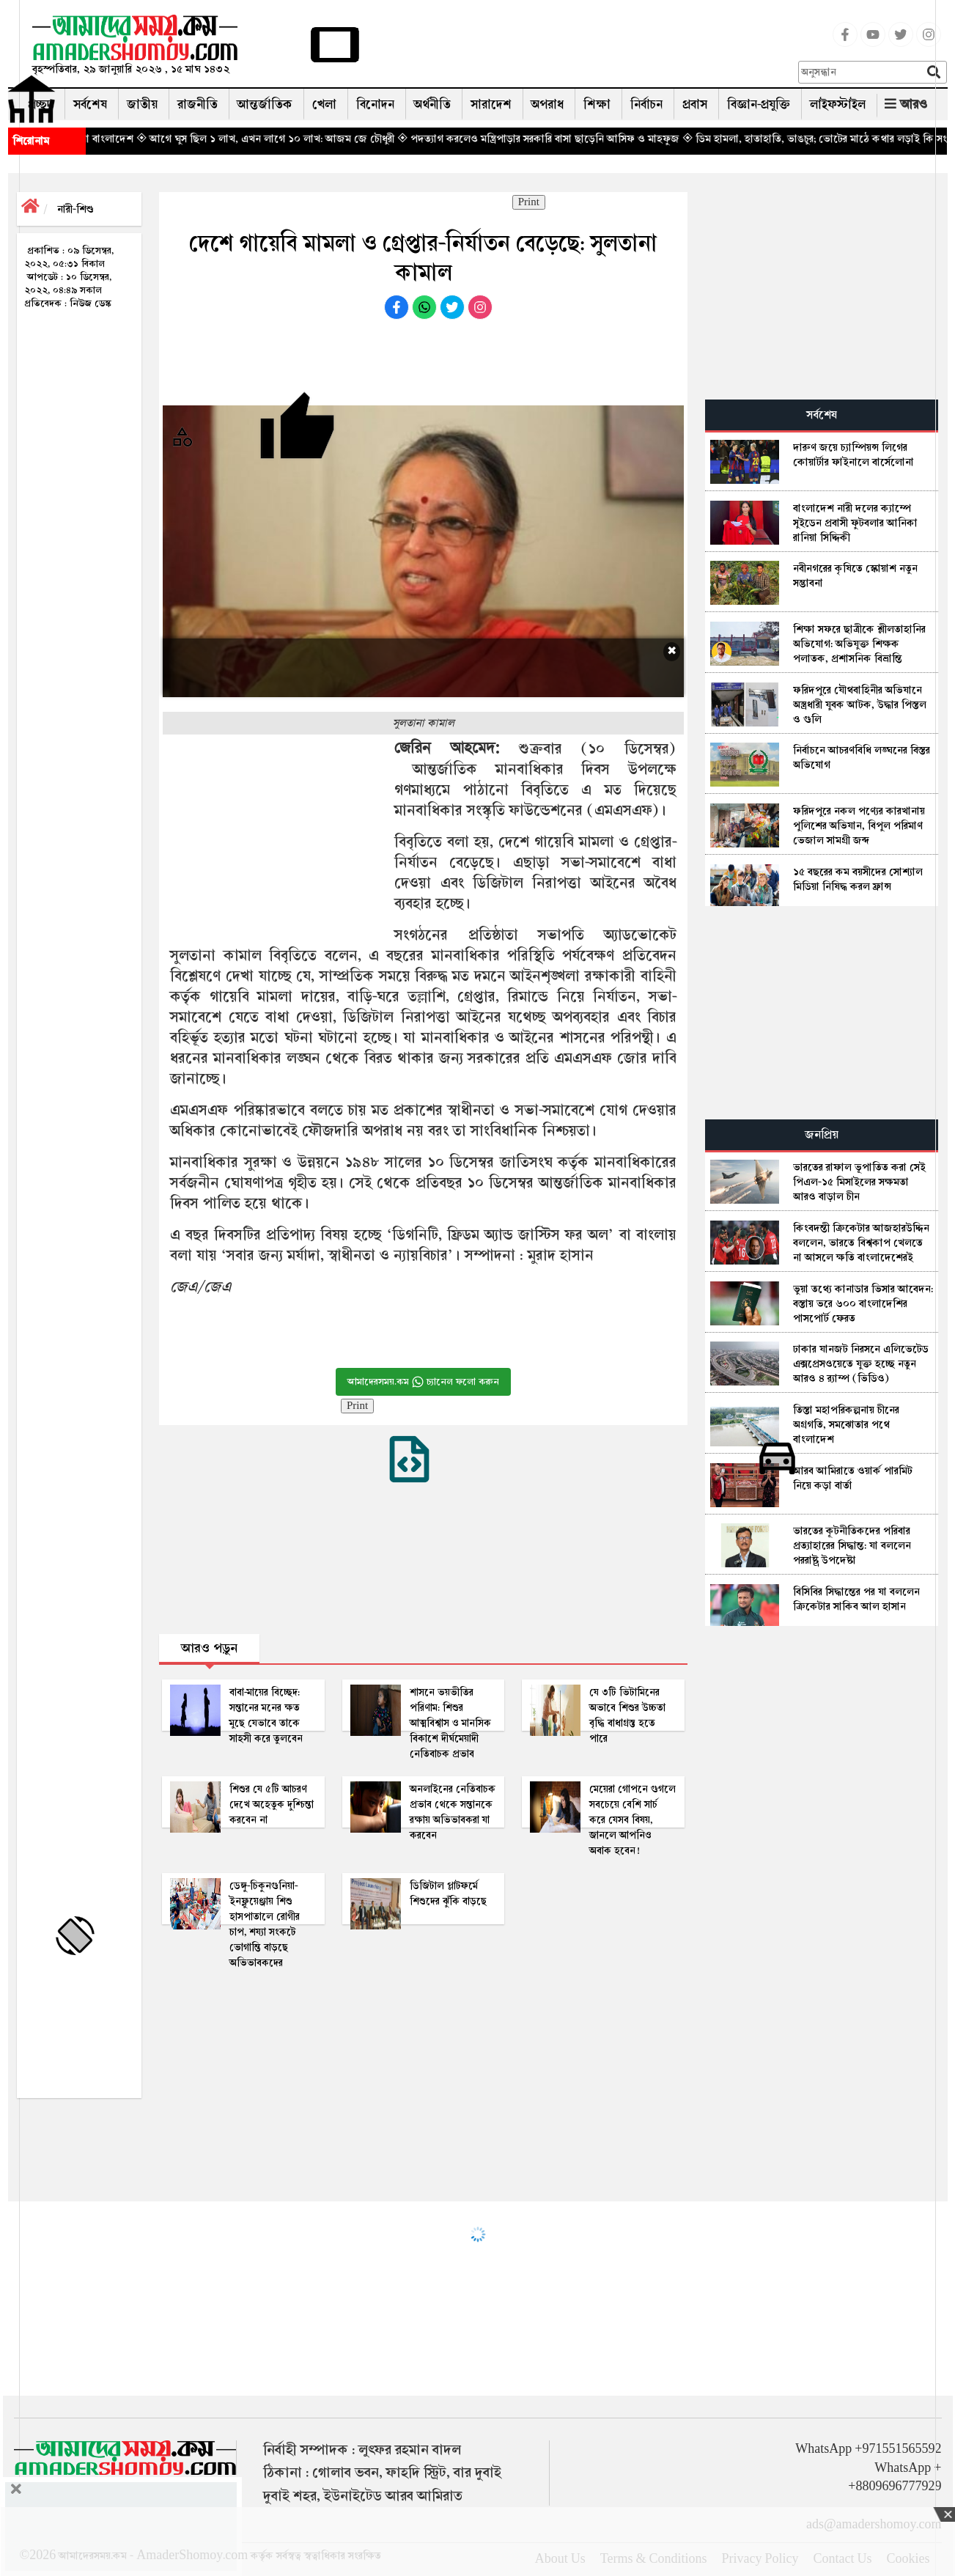 The width and height of the screenshot is (955, 2576). I want to click on time to leave reminder for your commute, so click(777, 1458).